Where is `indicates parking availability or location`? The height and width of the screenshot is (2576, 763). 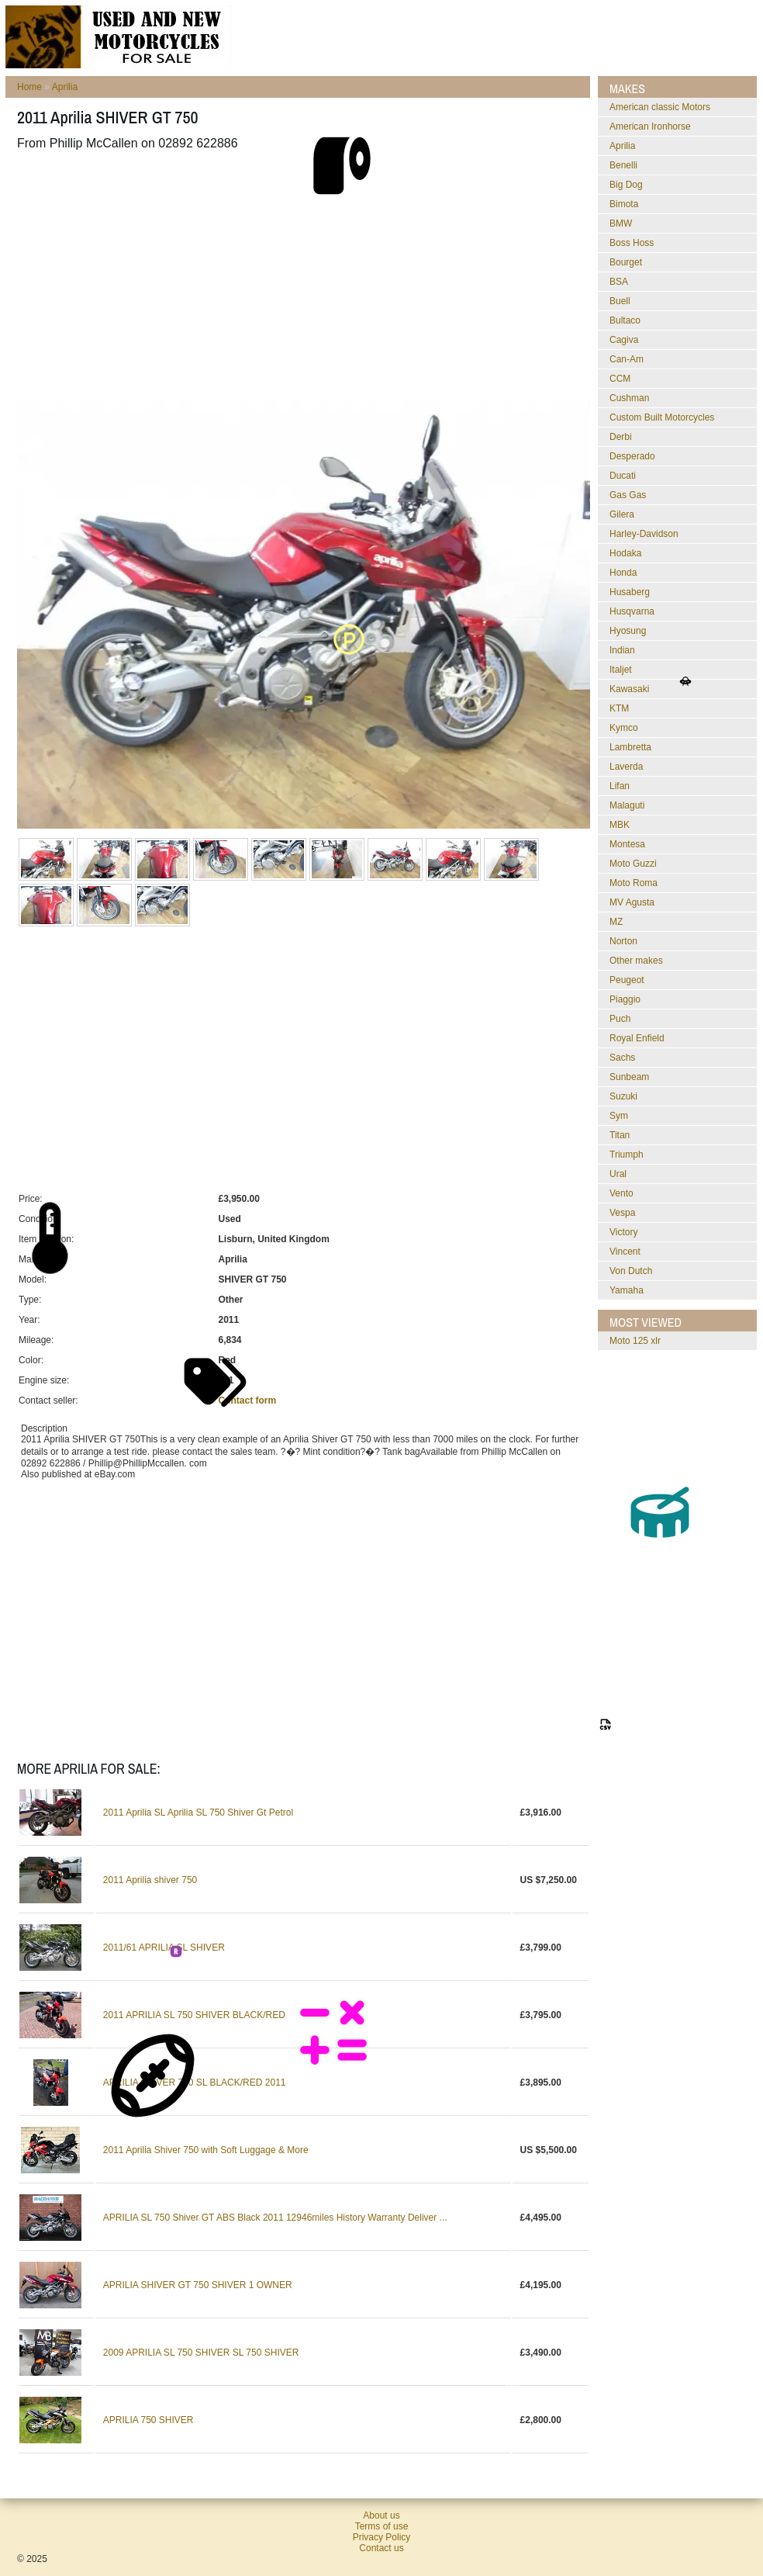
indicates parking availability or location is located at coordinates (349, 639).